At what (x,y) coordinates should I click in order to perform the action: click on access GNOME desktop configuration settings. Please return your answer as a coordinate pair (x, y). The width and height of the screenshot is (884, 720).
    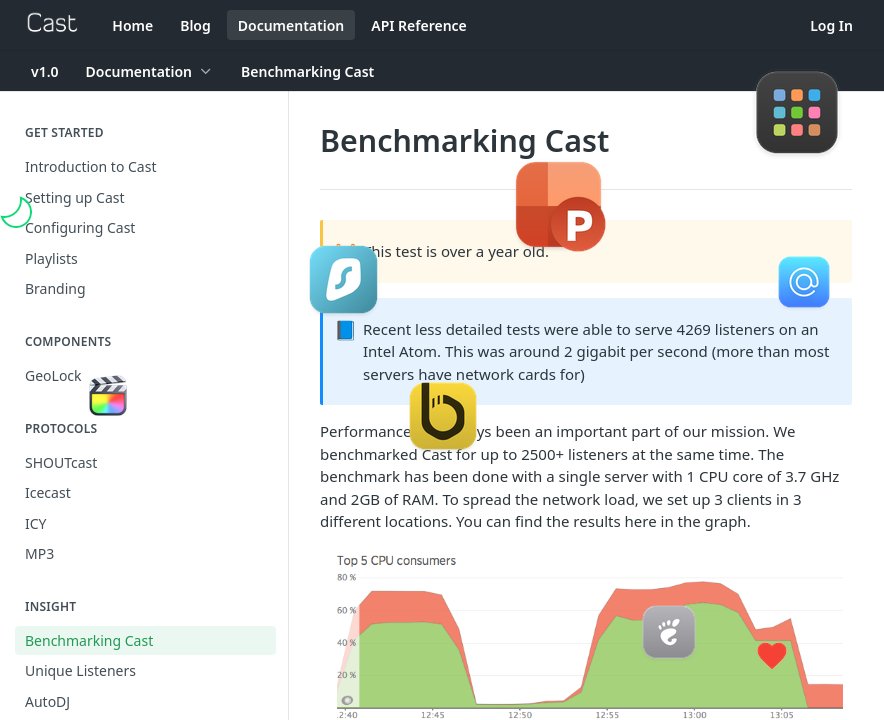
    Looking at the image, I should click on (669, 633).